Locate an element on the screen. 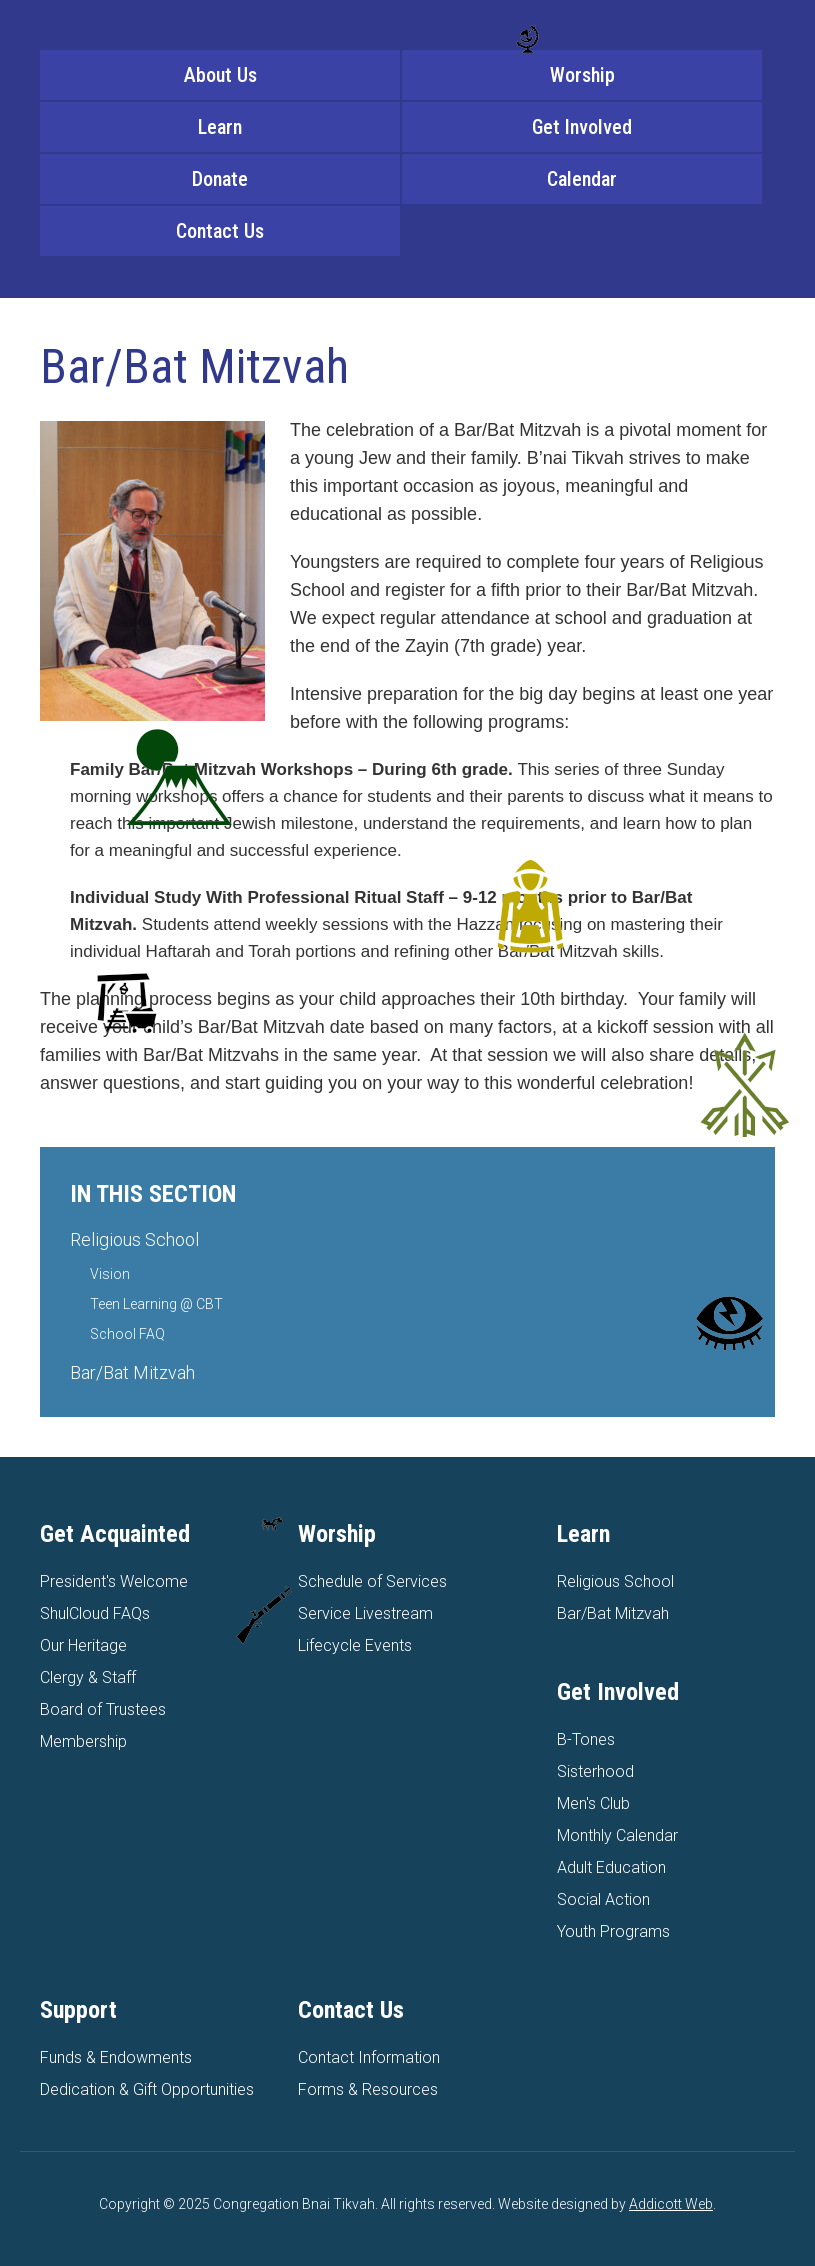  indicates quick view or instant preview mode is located at coordinates (729, 1323).